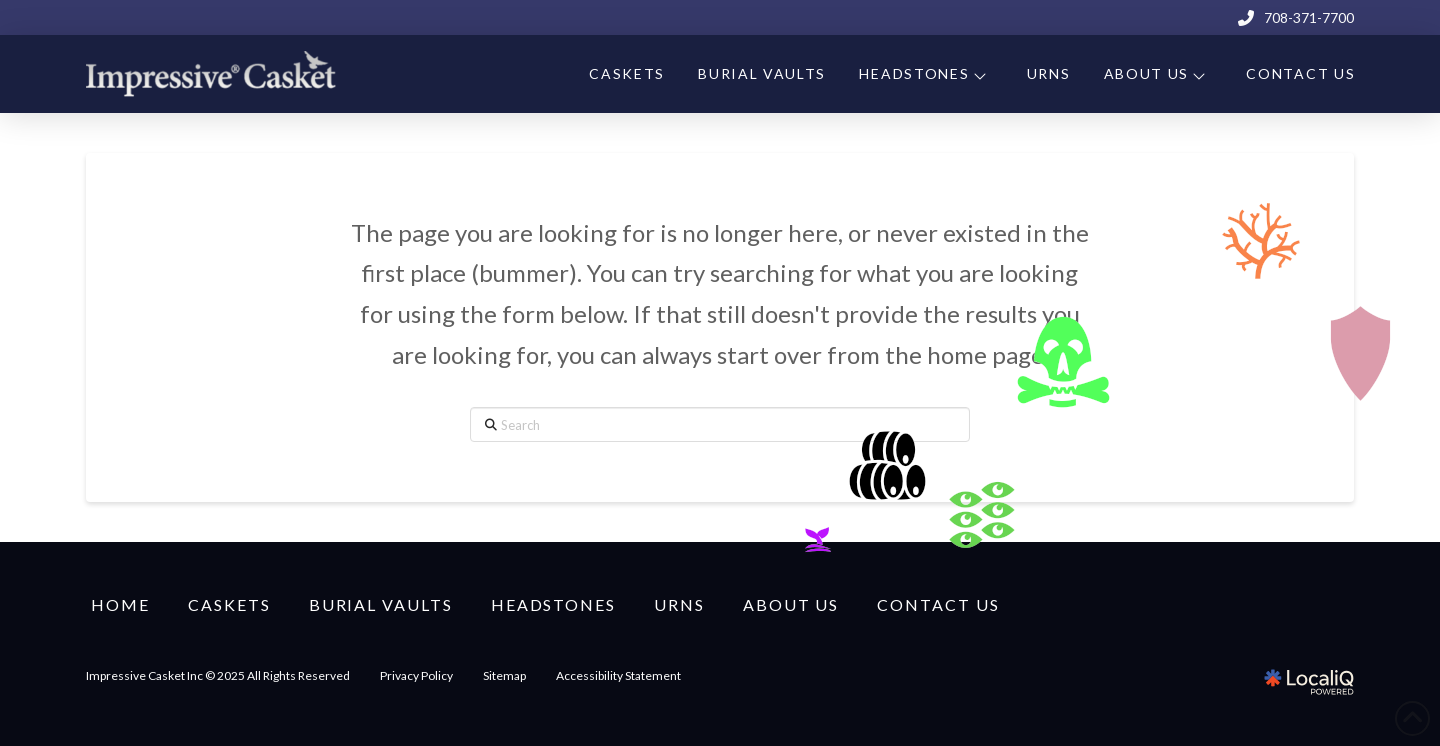 Image resolution: width=1440 pixels, height=746 pixels. I want to click on access security or privacy settings, so click(1360, 353).